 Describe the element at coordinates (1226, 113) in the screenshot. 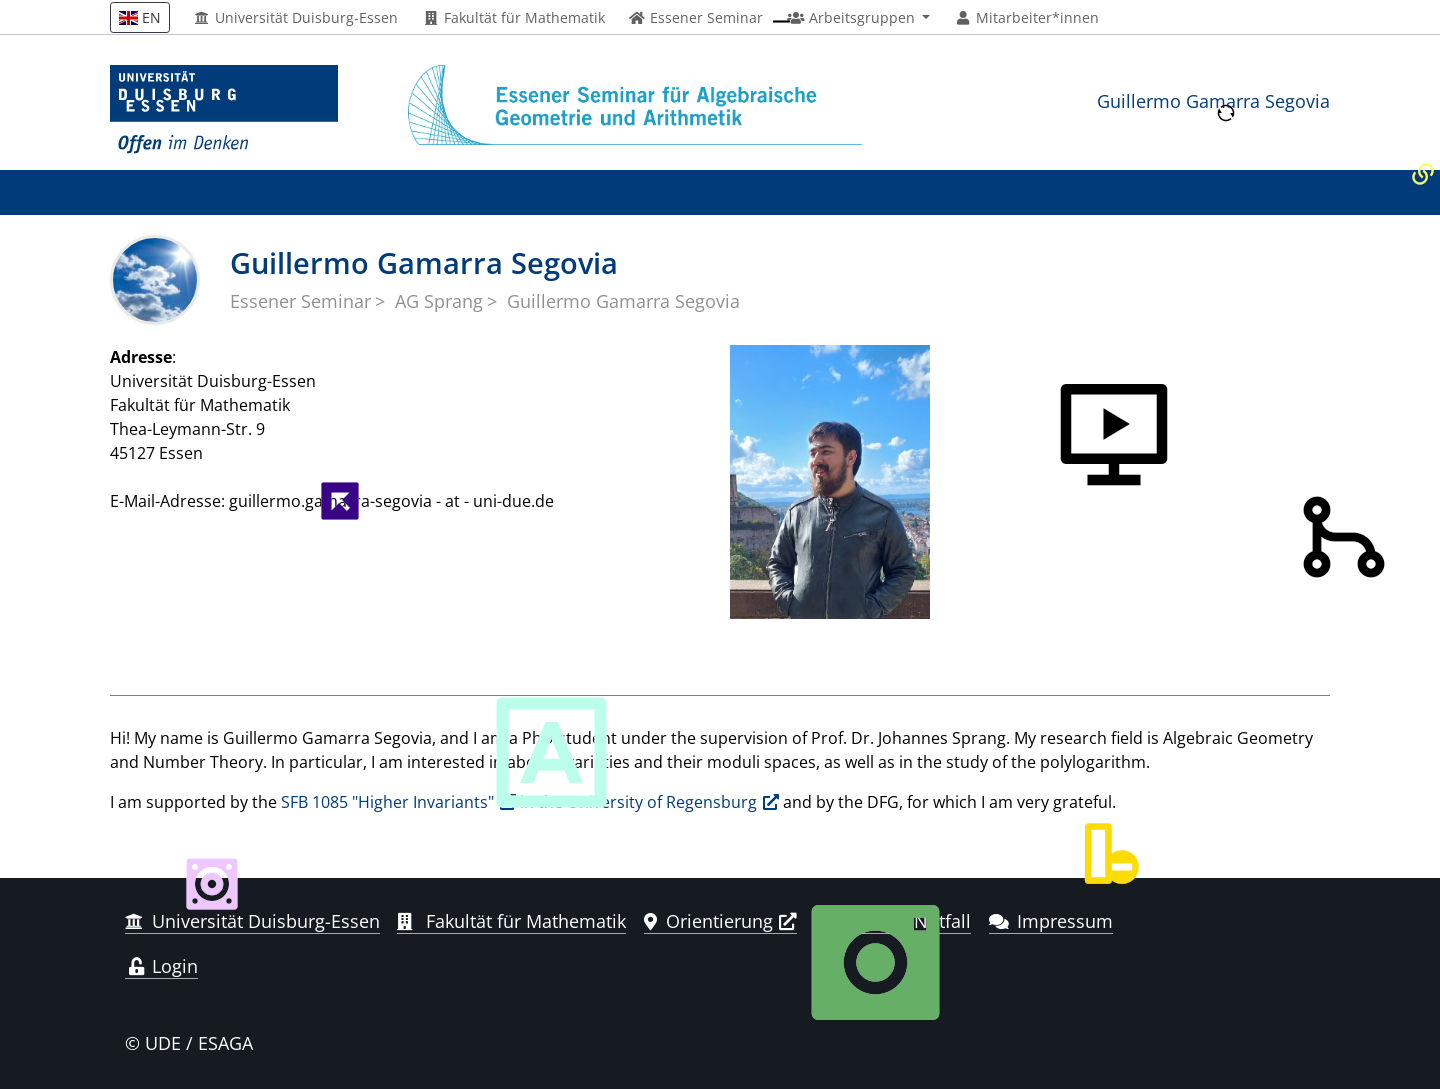

I see `refresh or reload the current page` at that location.